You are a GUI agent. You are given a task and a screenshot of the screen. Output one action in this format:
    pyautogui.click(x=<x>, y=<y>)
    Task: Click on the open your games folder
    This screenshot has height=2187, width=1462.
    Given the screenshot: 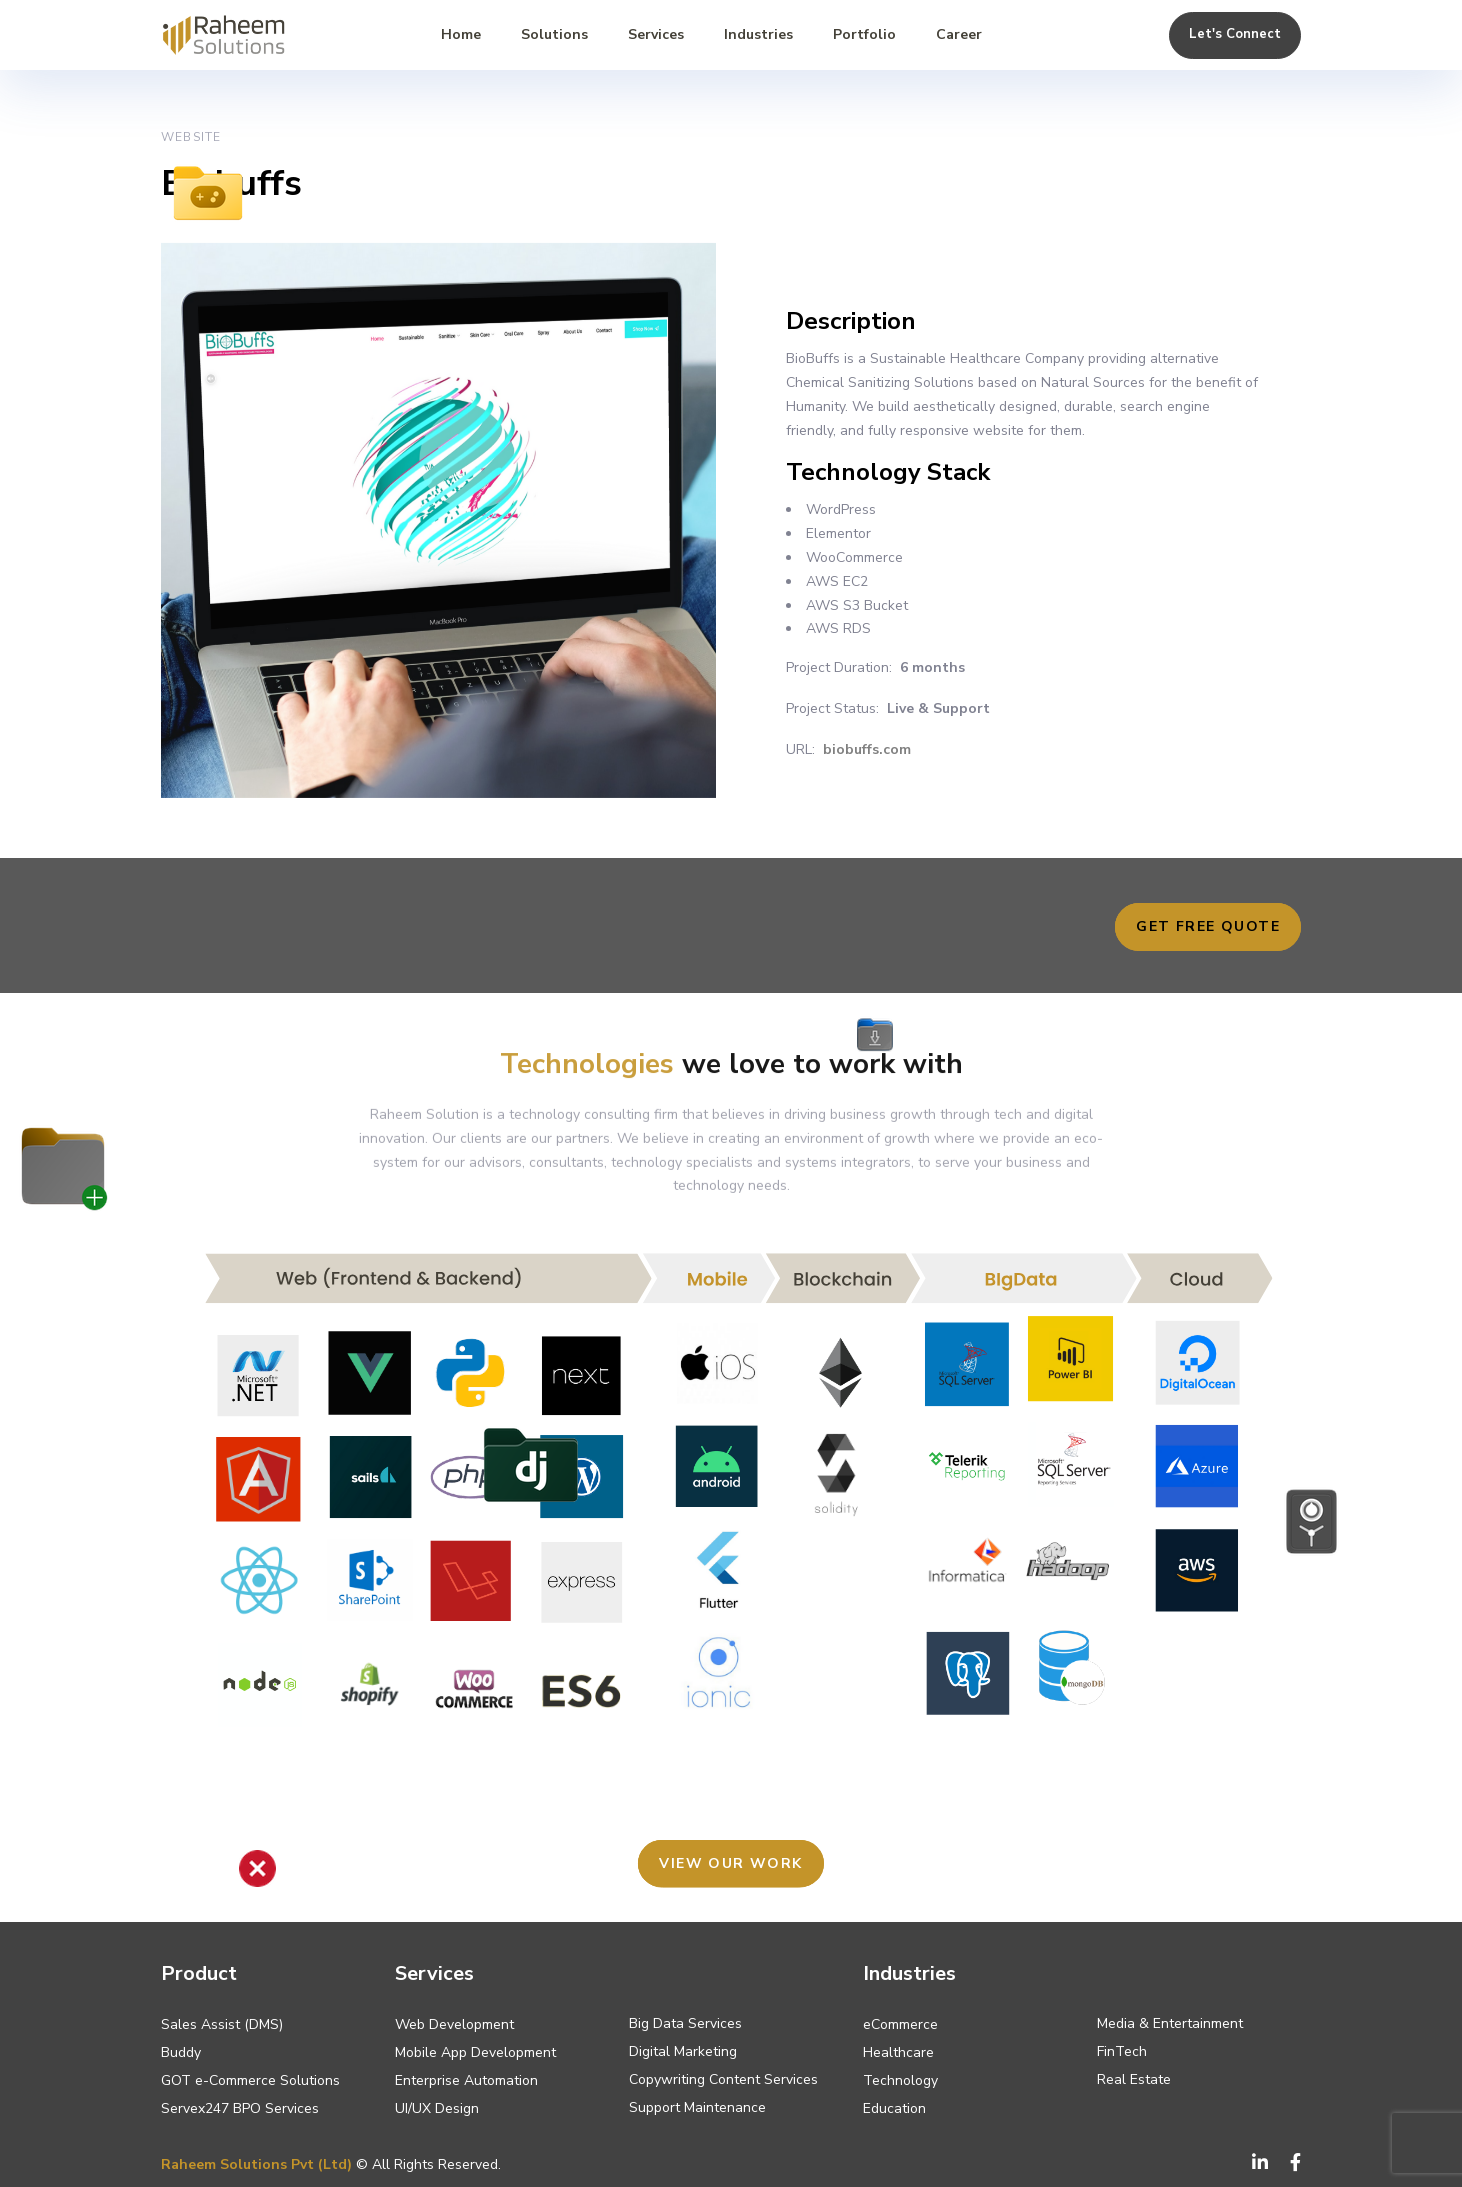 What is the action you would take?
    pyautogui.click(x=208, y=195)
    